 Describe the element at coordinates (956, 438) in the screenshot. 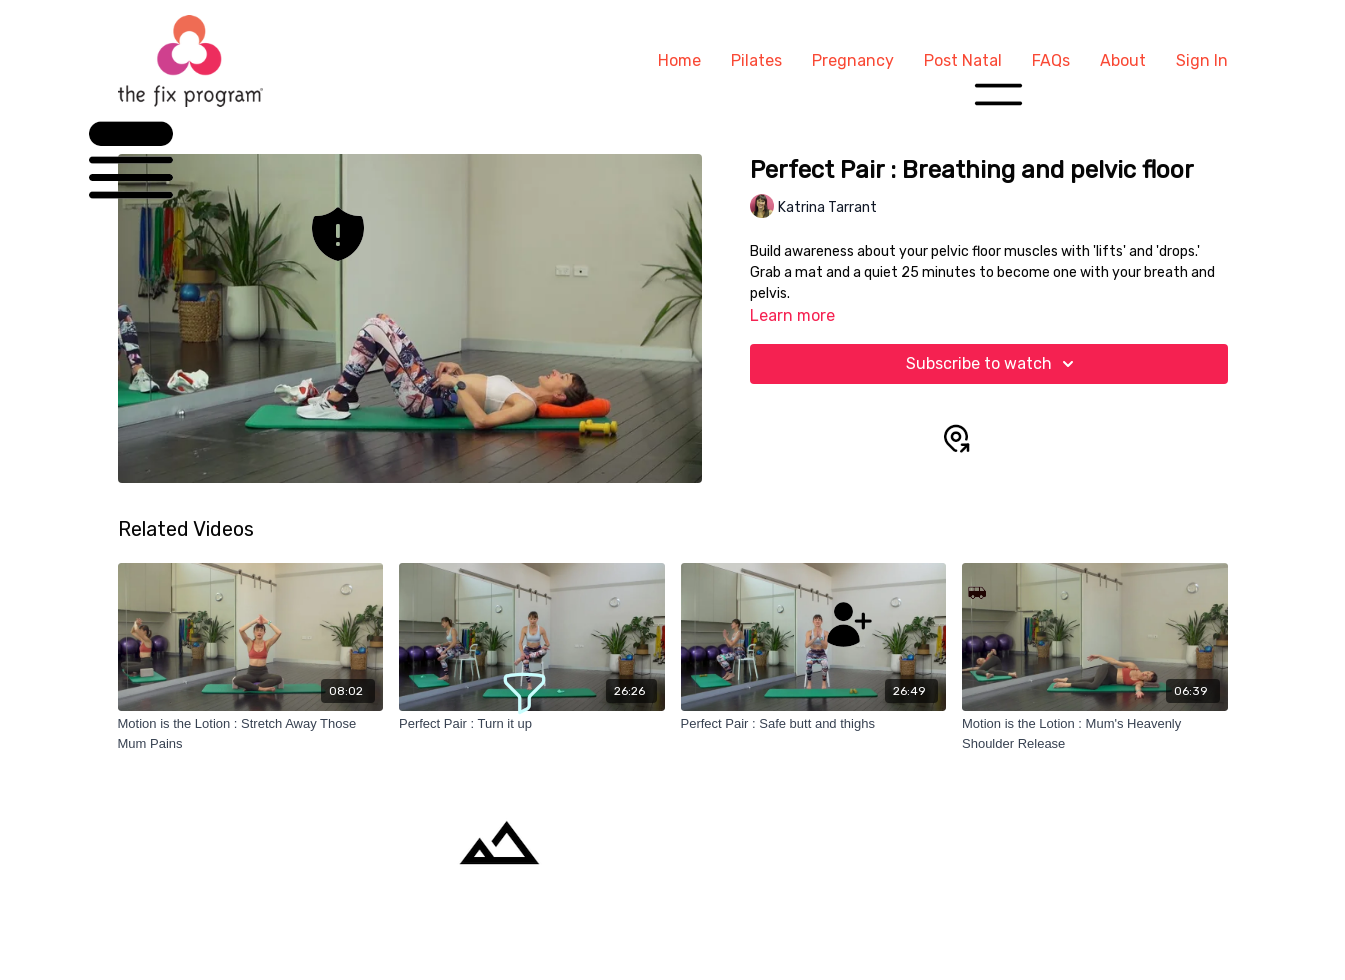

I see `share a location with others` at that location.